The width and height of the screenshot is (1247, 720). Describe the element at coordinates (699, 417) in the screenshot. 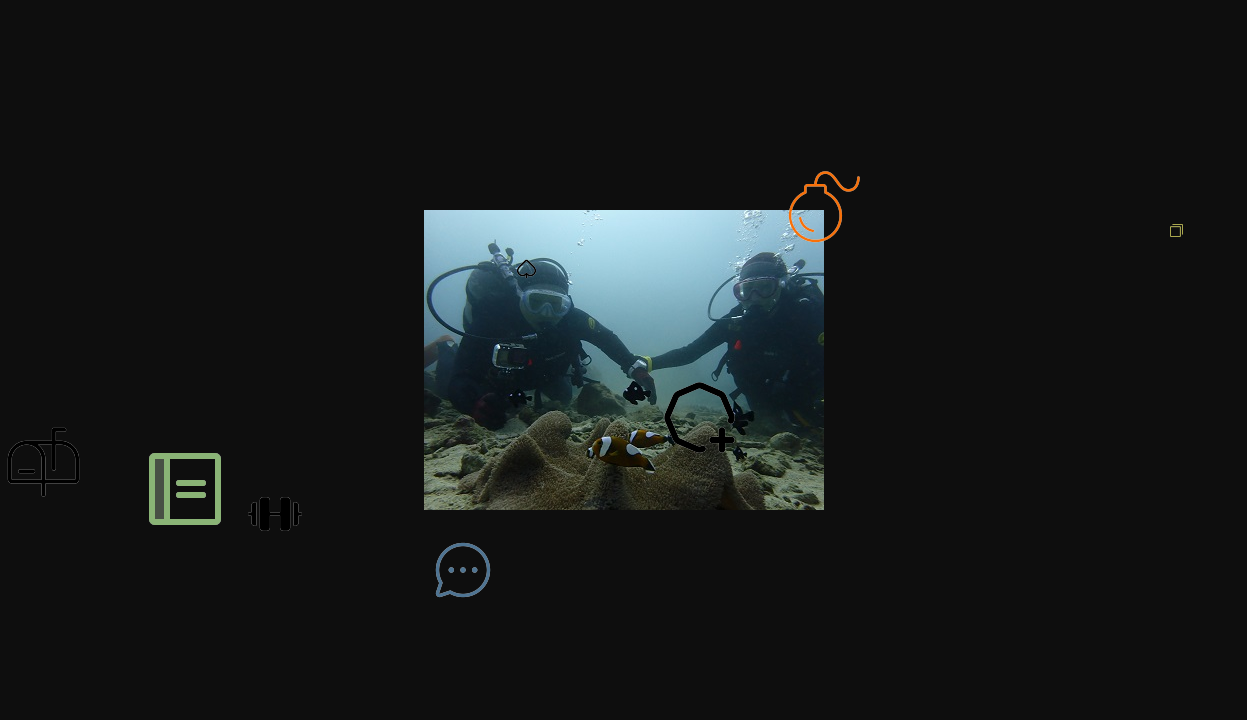

I see `add a new warning or alert` at that location.